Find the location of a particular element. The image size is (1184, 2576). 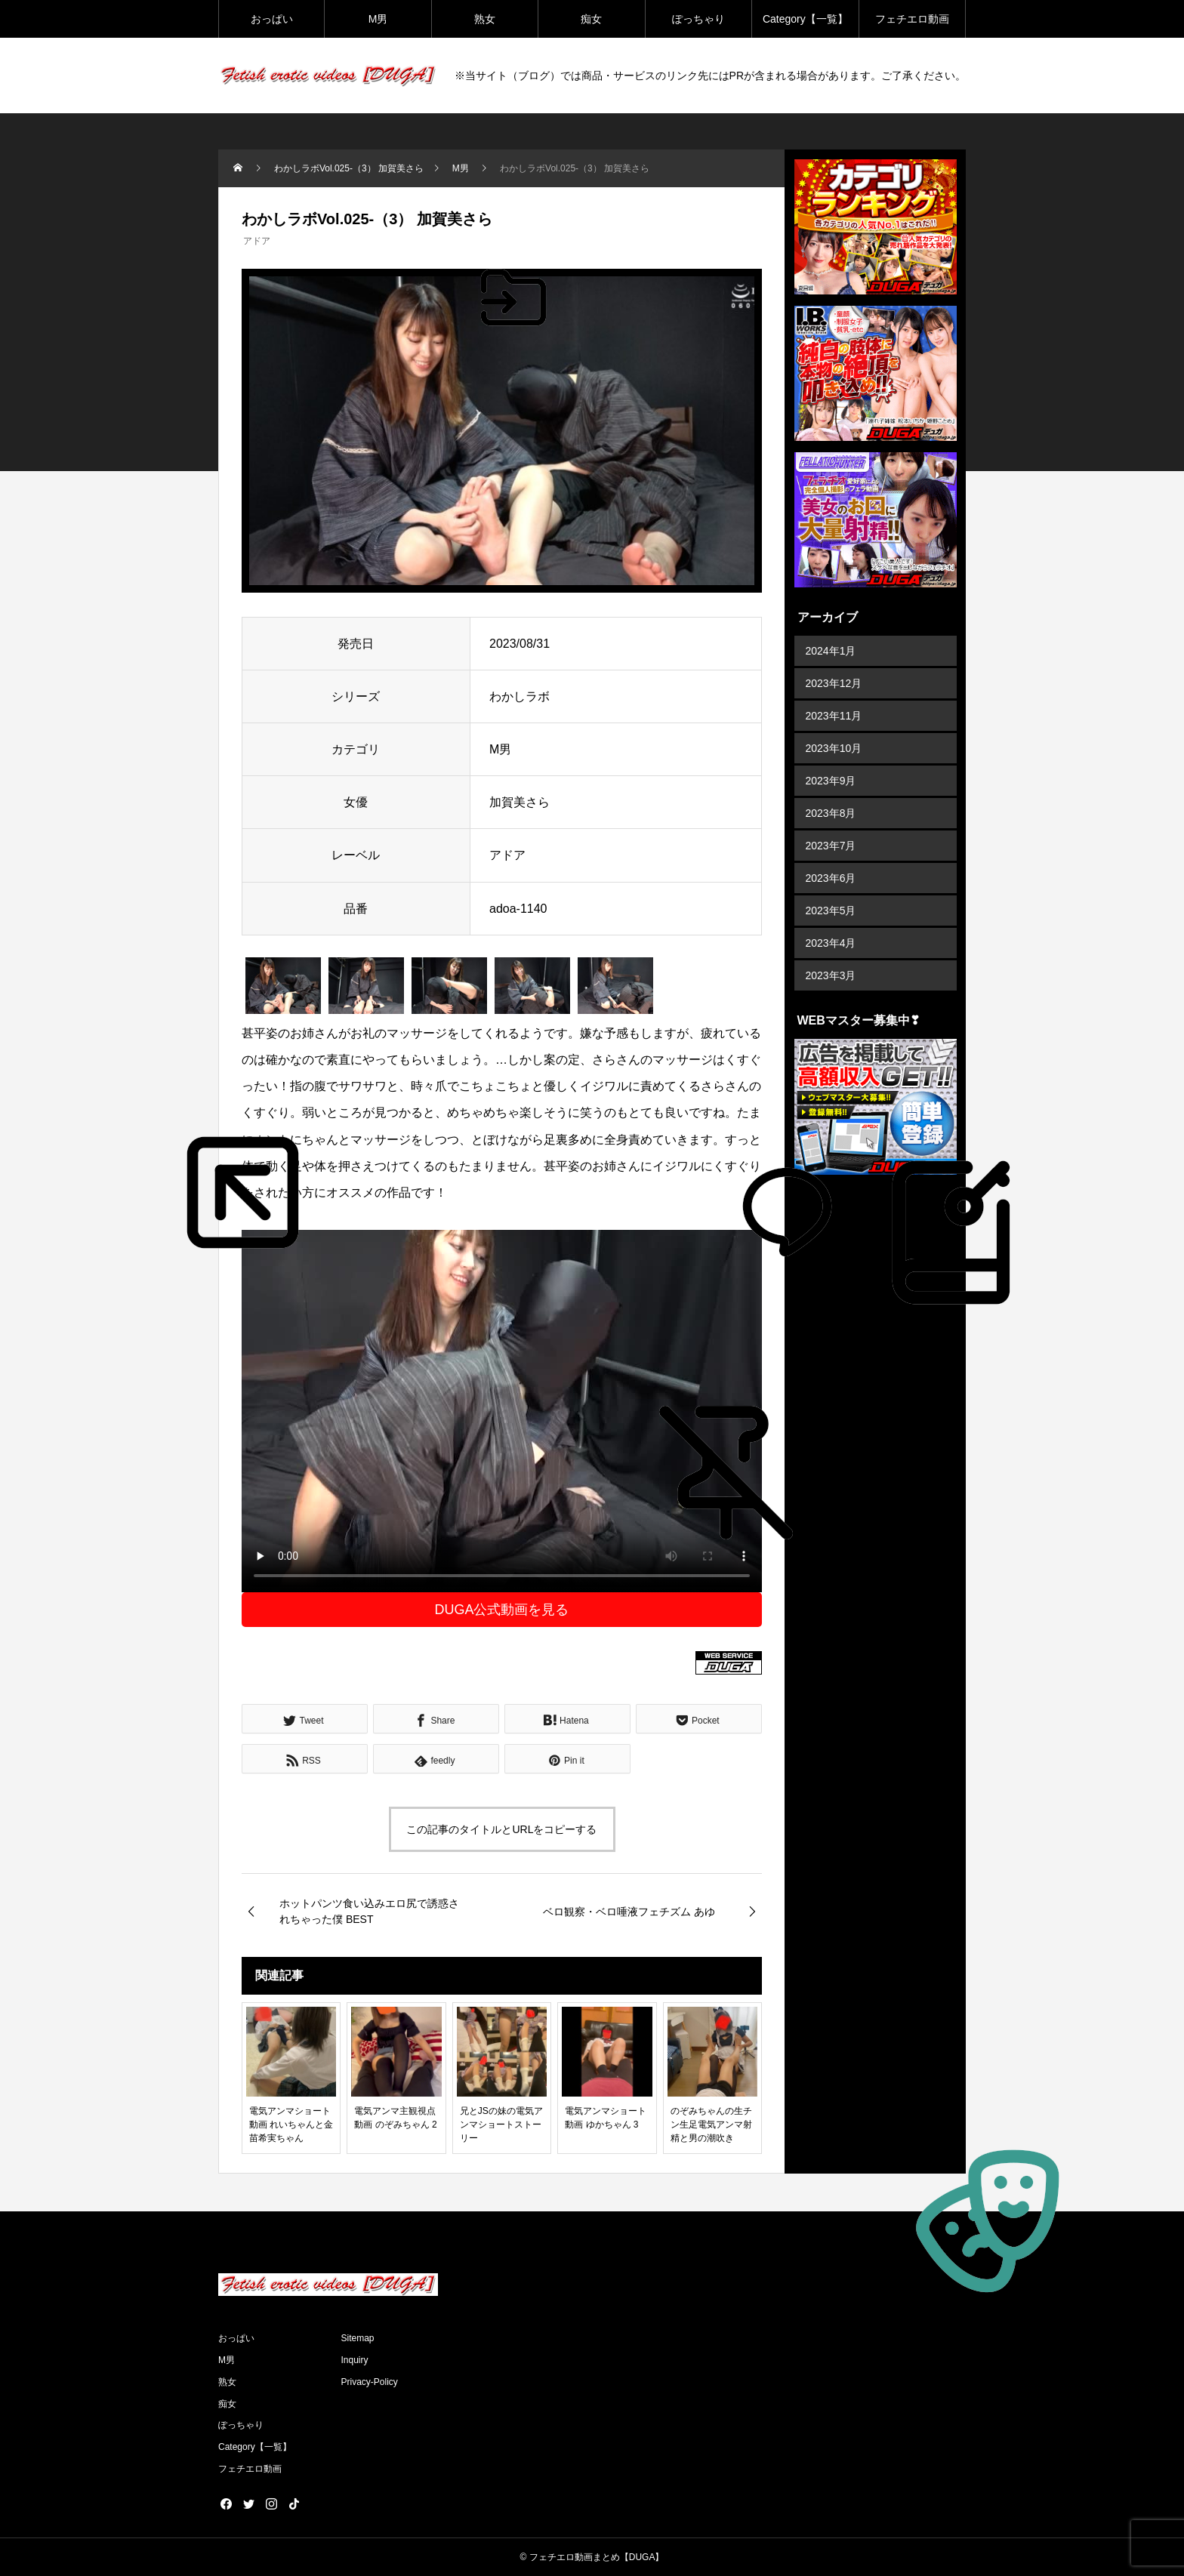

open LINE messaging app is located at coordinates (787, 1212).